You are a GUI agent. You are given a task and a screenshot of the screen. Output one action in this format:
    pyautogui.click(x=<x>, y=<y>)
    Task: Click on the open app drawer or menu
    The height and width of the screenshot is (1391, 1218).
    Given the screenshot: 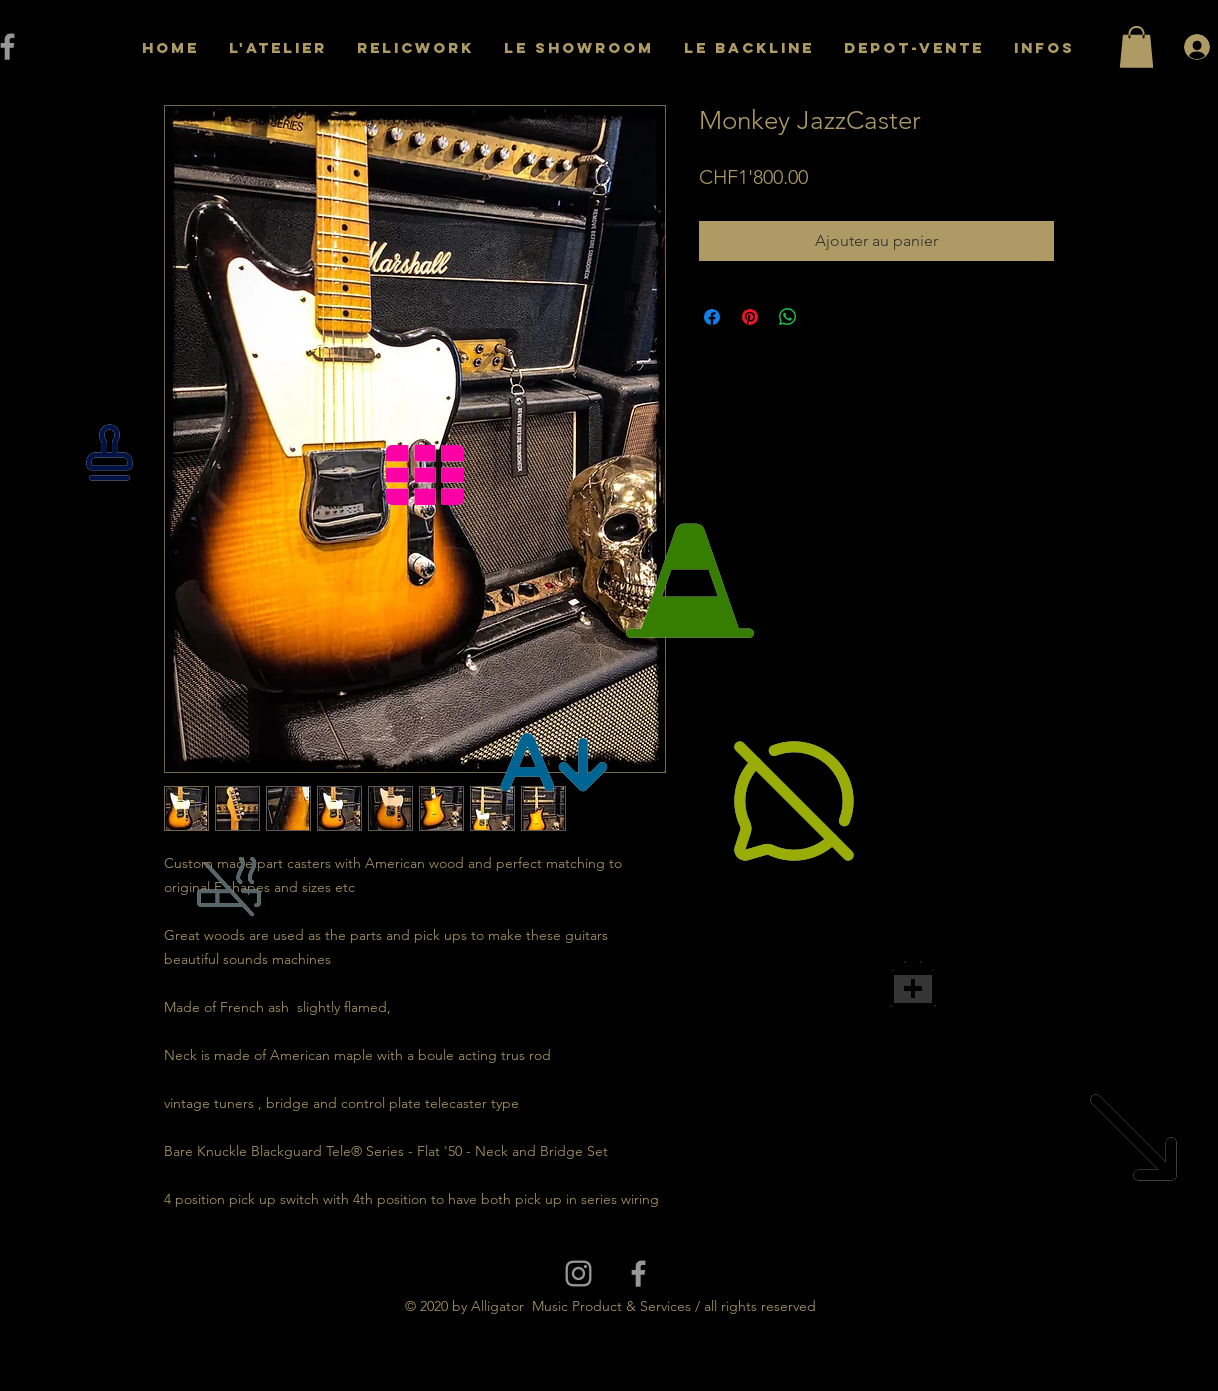 What is the action you would take?
    pyautogui.click(x=425, y=475)
    